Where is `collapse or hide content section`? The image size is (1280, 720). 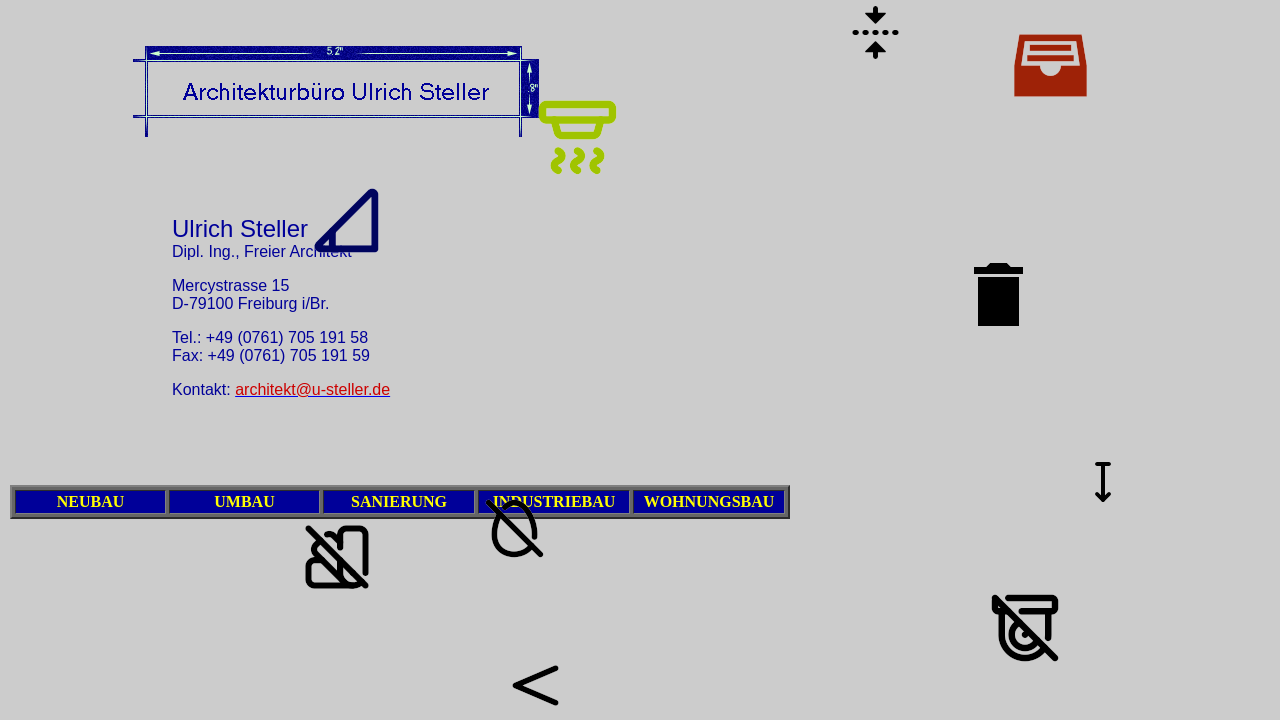 collapse or hide content section is located at coordinates (875, 32).